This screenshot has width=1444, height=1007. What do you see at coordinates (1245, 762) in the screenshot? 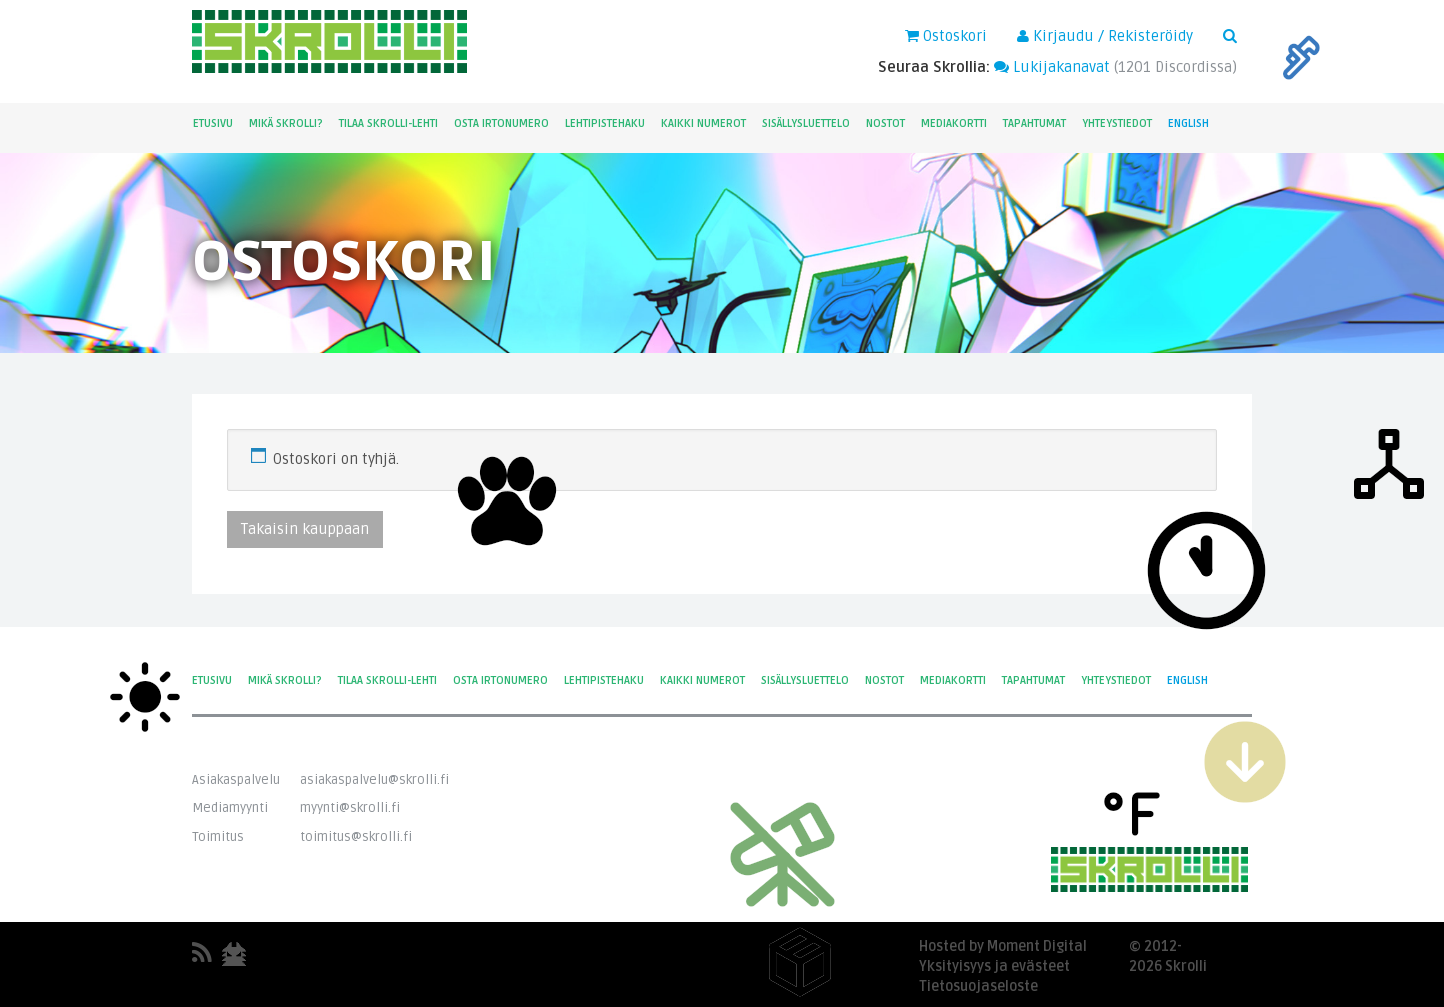
I see `download a file or content` at bounding box center [1245, 762].